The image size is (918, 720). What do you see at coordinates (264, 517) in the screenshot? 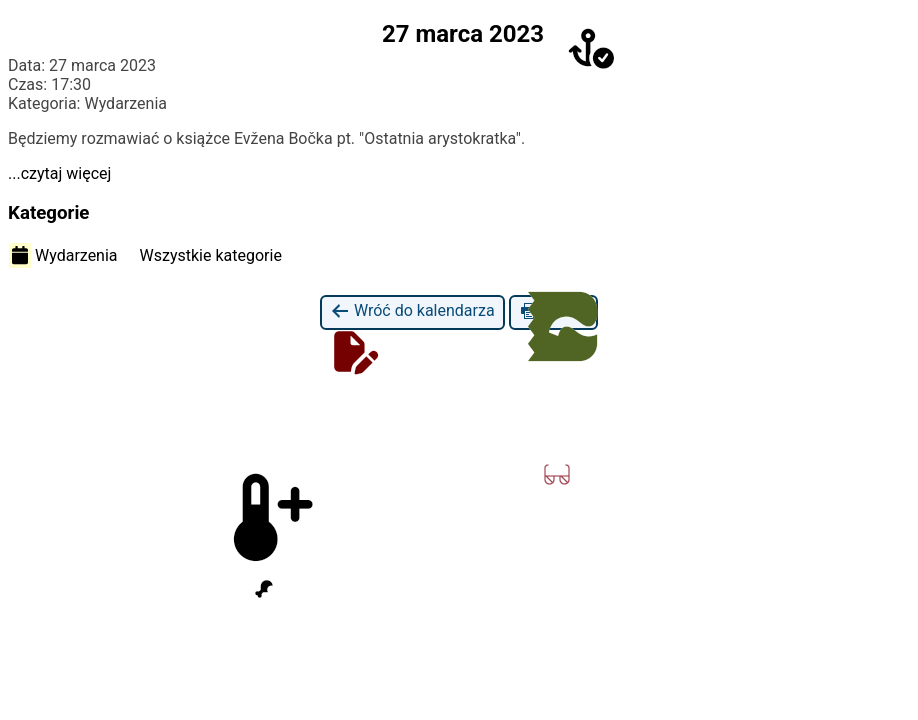
I see `increase temperature setting` at bounding box center [264, 517].